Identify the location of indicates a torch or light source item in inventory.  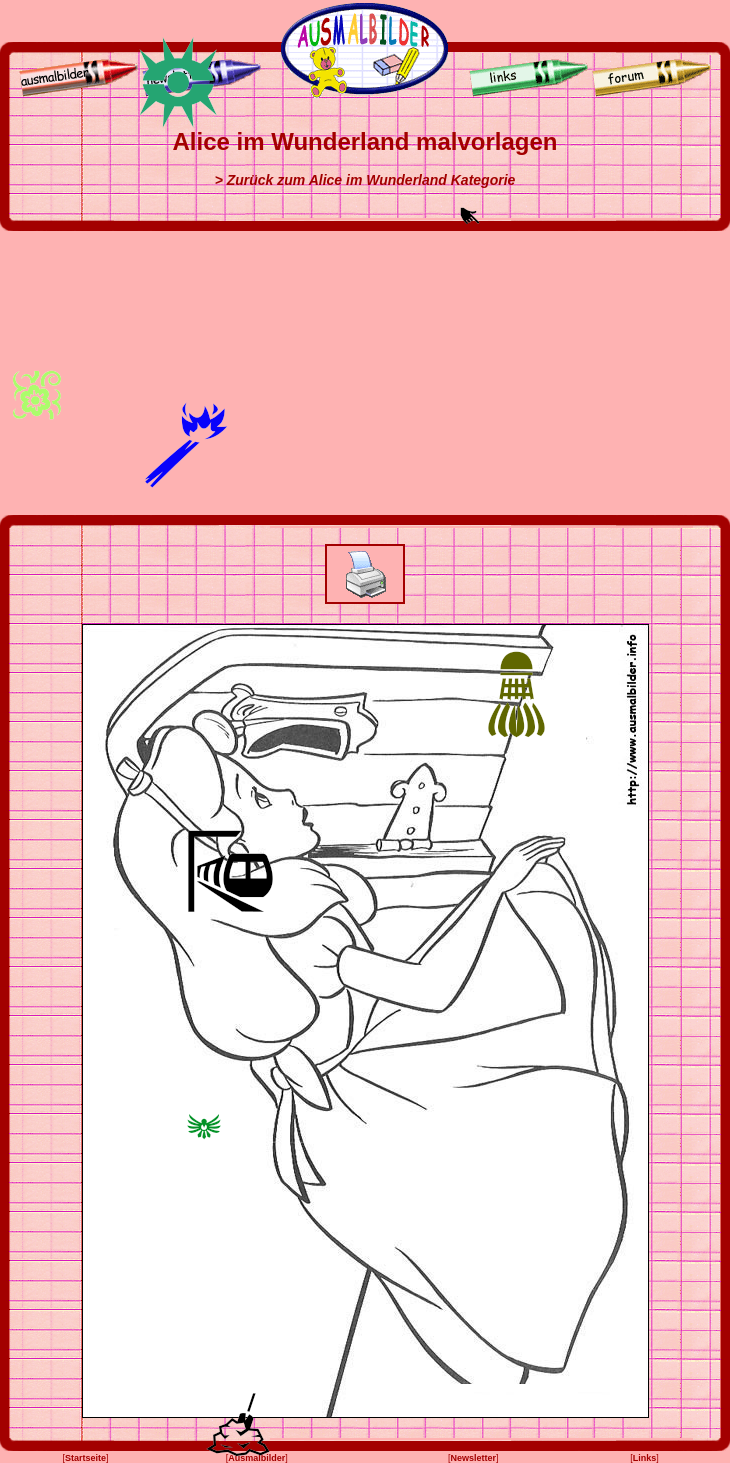
(186, 445).